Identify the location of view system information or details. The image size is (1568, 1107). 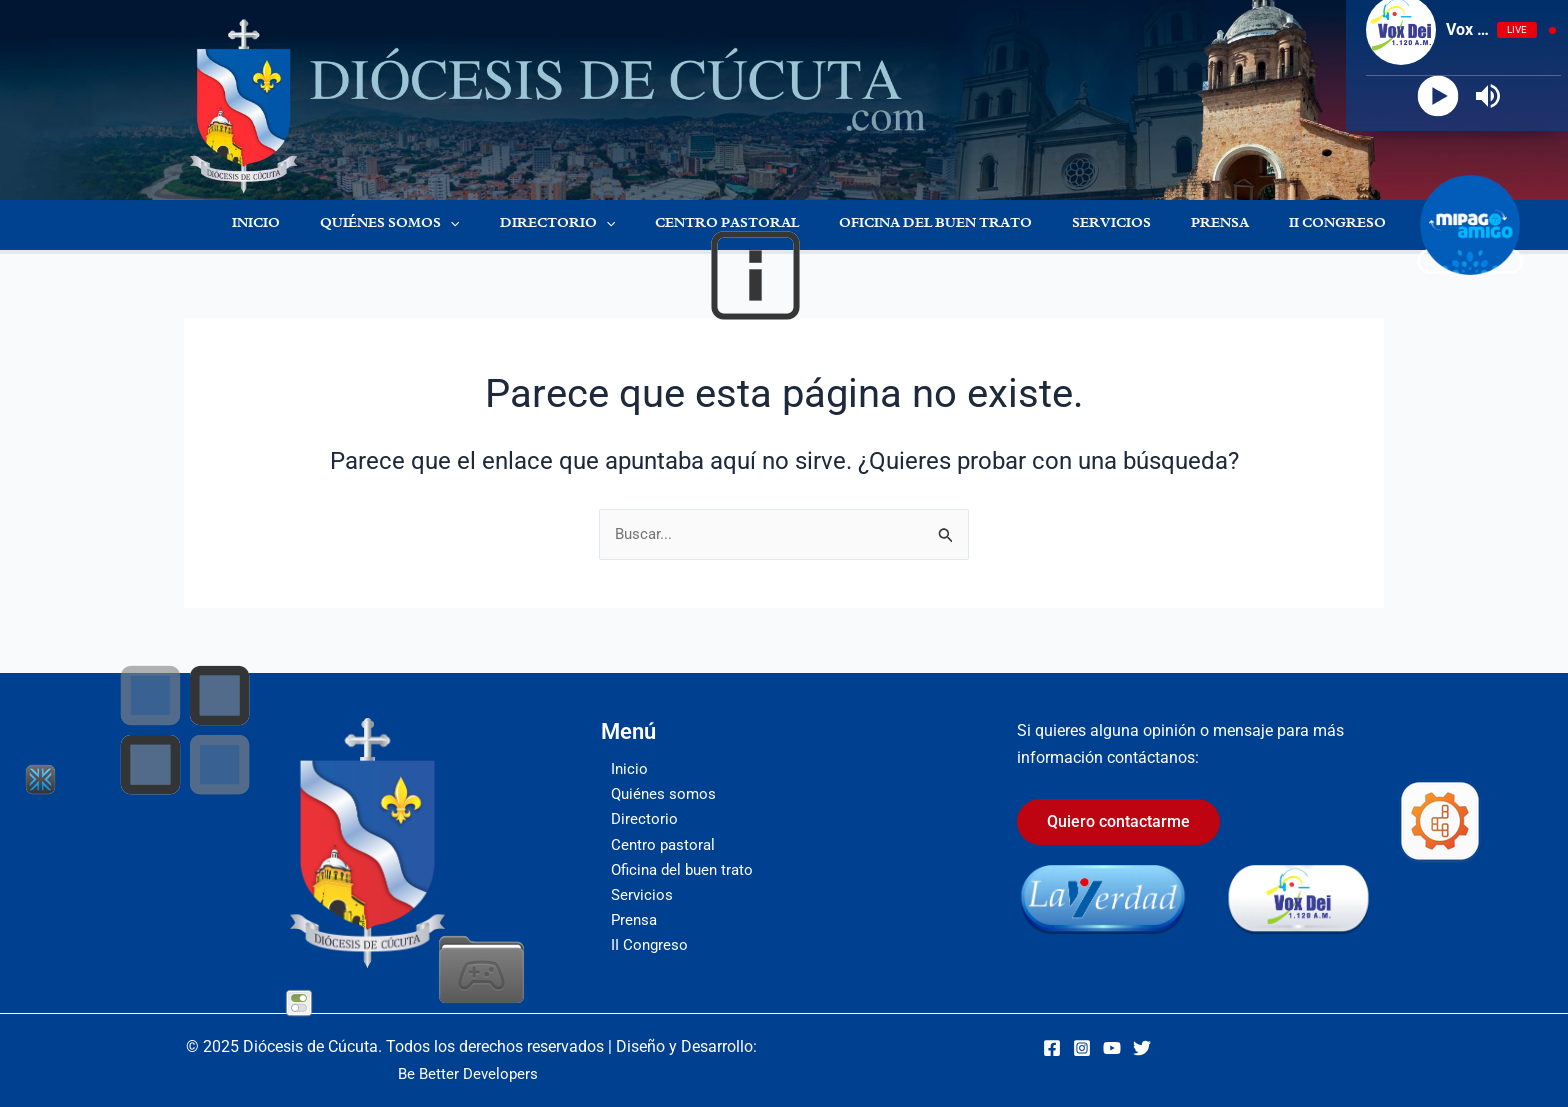
(755, 275).